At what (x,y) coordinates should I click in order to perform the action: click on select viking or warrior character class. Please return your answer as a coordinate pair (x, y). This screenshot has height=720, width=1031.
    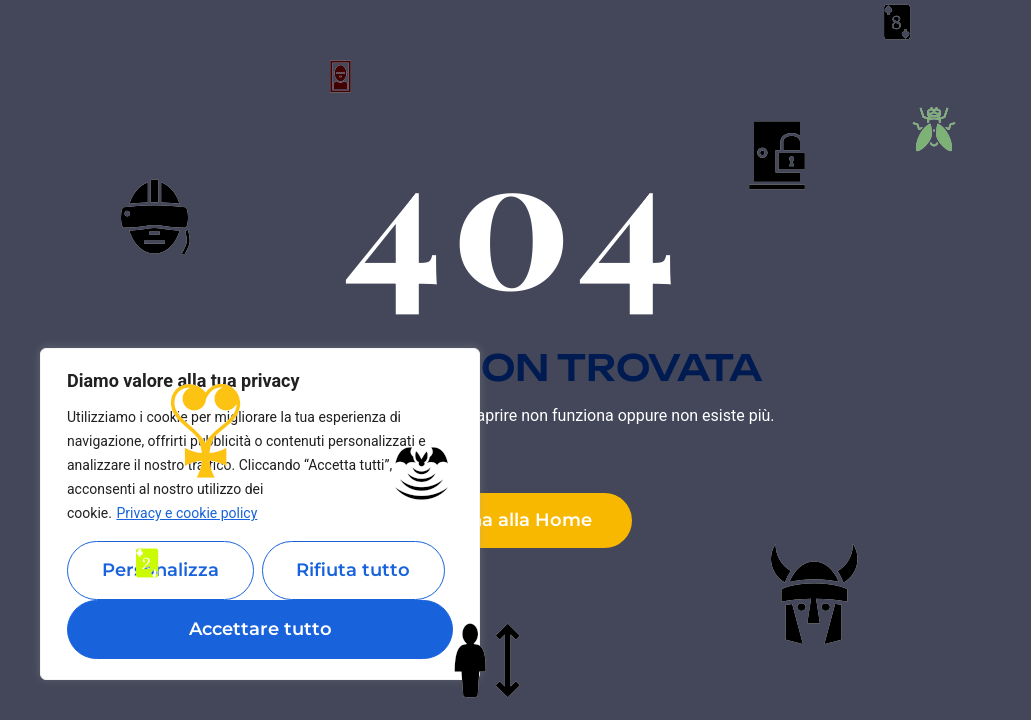
    Looking at the image, I should click on (815, 594).